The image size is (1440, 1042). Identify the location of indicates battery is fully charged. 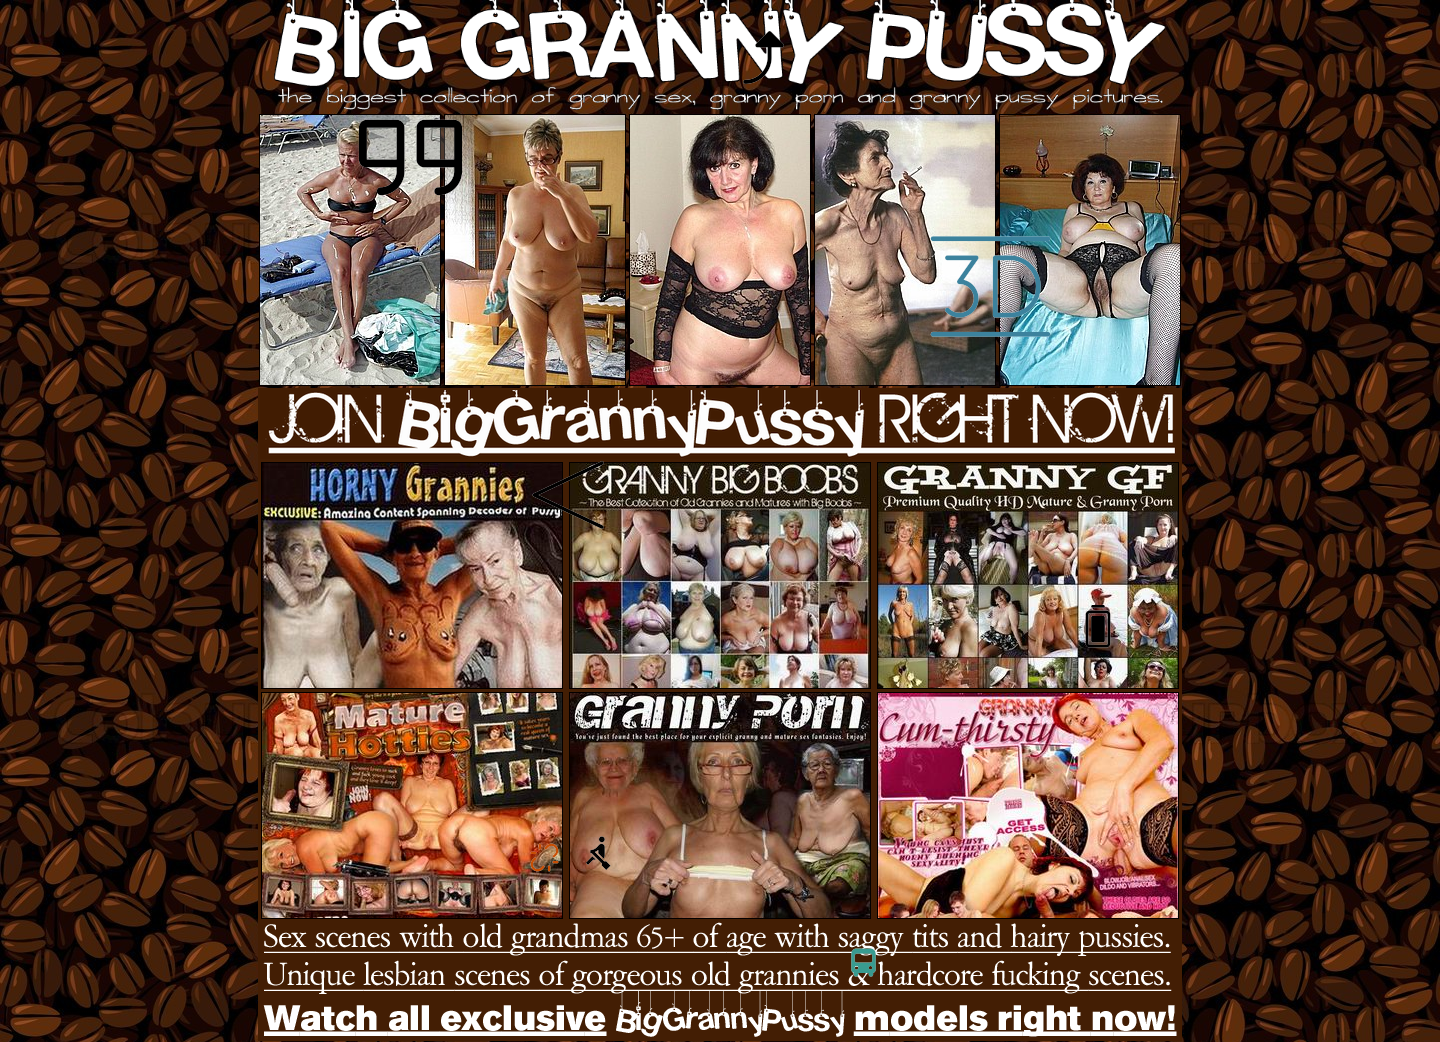
(1098, 627).